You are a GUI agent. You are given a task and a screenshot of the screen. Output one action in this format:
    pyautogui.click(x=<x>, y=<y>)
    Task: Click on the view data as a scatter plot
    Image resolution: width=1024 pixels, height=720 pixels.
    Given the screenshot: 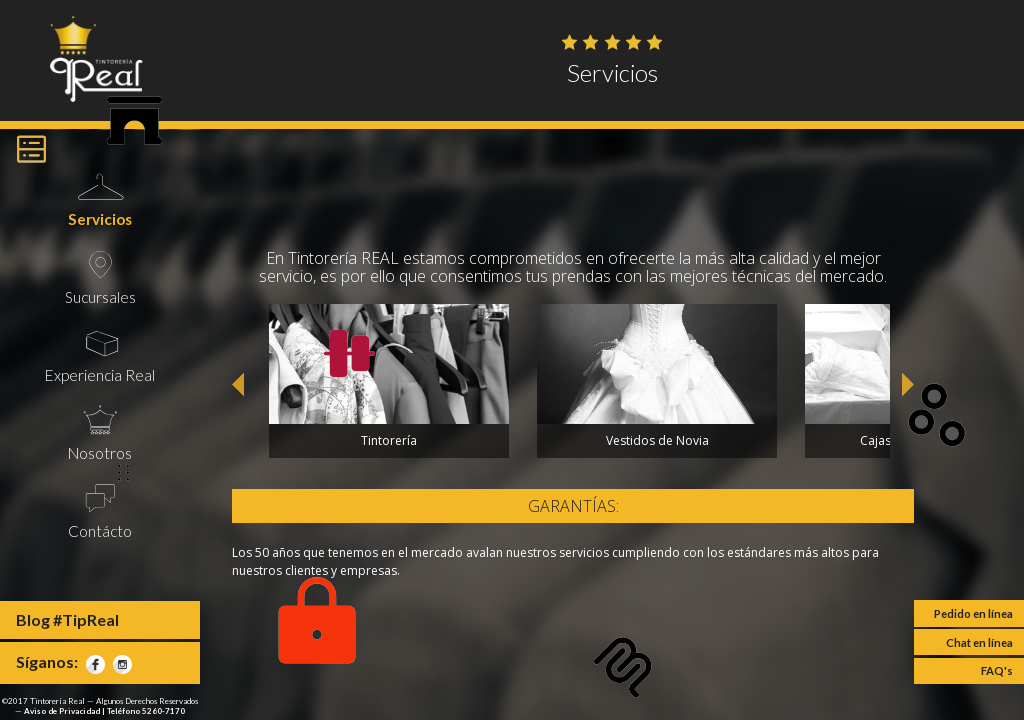 What is the action you would take?
    pyautogui.click(x=937, y=415)
    